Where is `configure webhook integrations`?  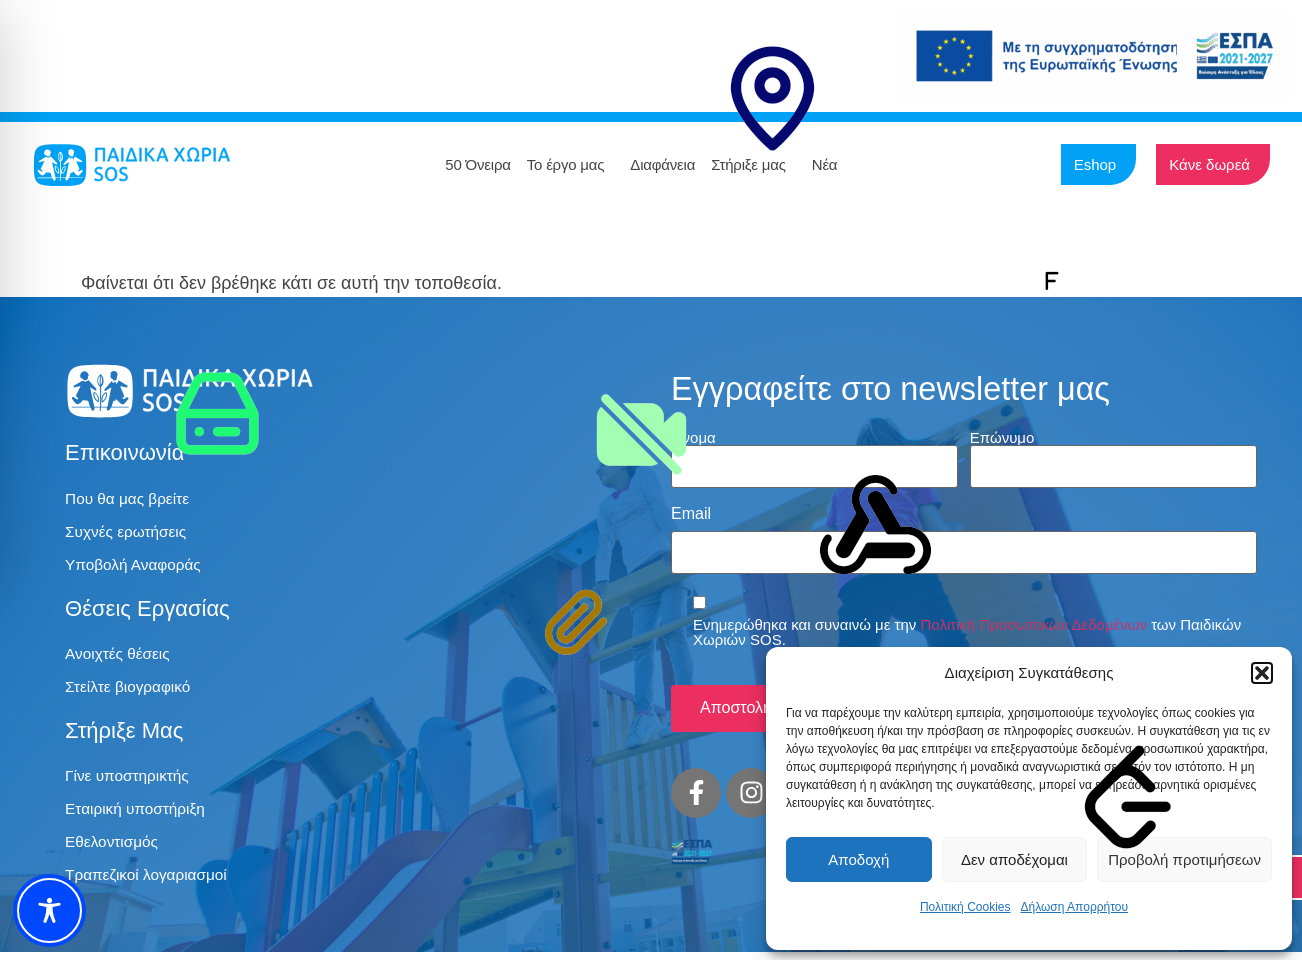
configure webhook integrations is located at coordinates (875, 530).